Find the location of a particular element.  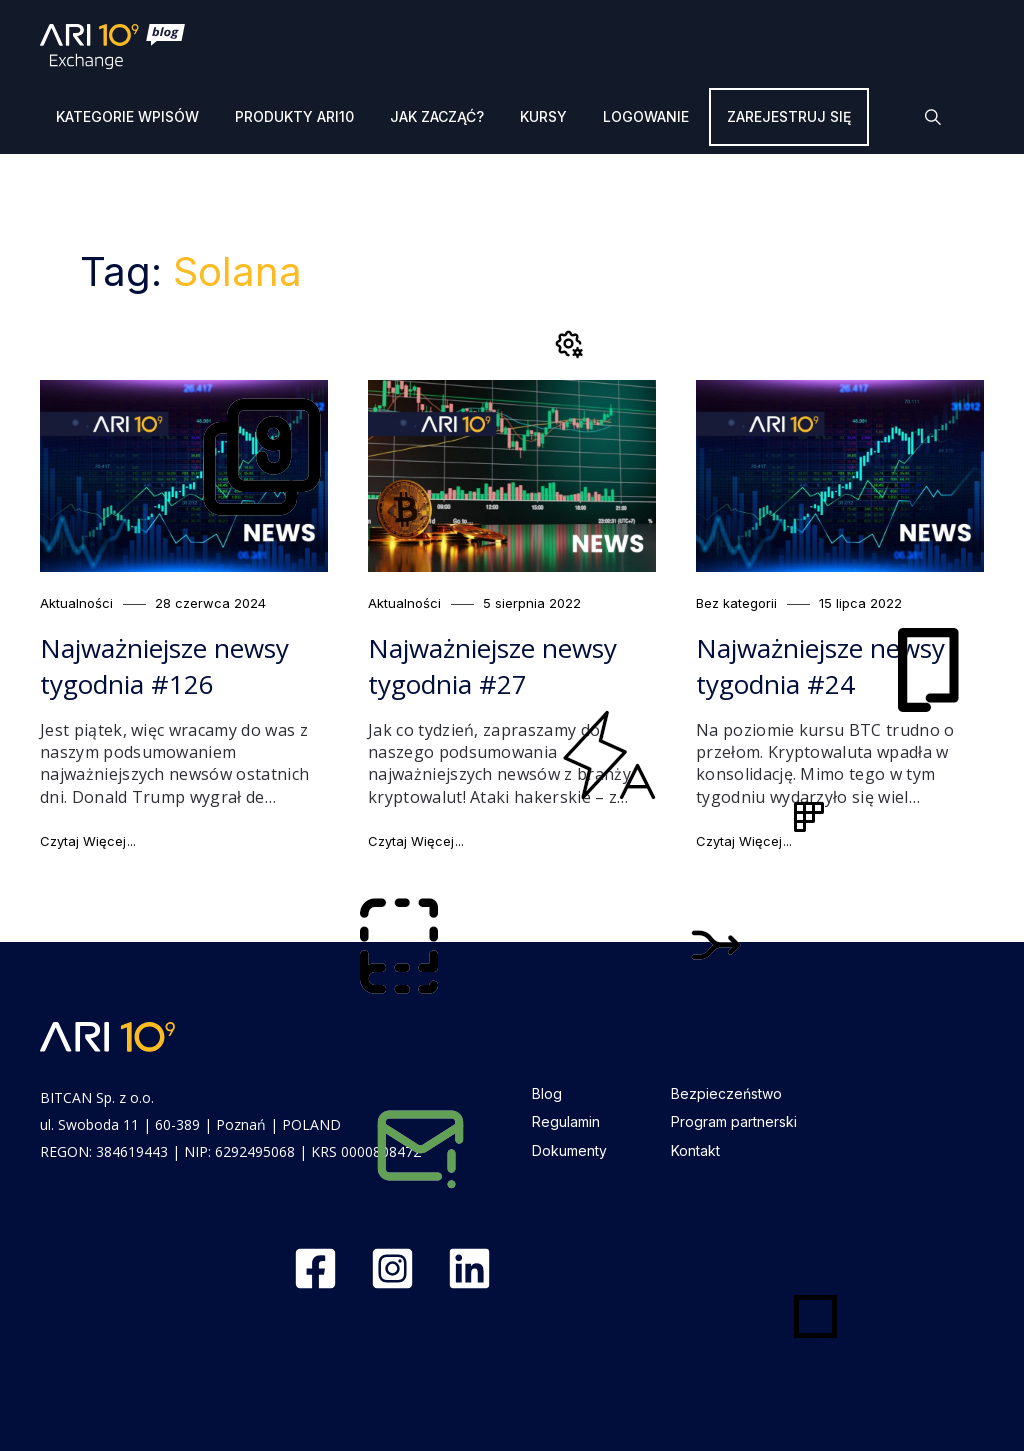

select a square crop ratio for an image is located at coordinates (815, 1316).